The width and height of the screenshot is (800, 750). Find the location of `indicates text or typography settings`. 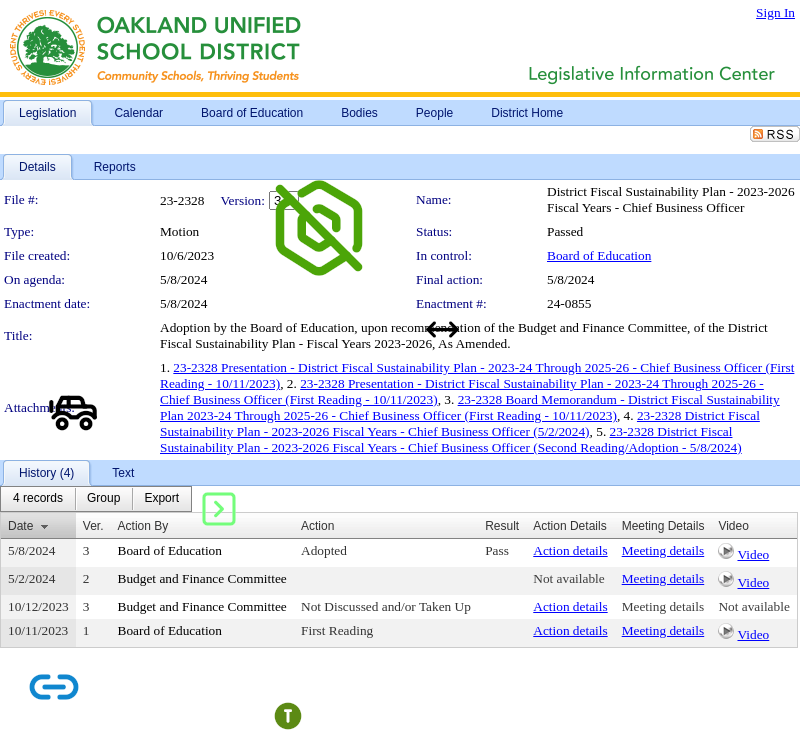

indicates text or typography settings is located at coordinates (288, 716).